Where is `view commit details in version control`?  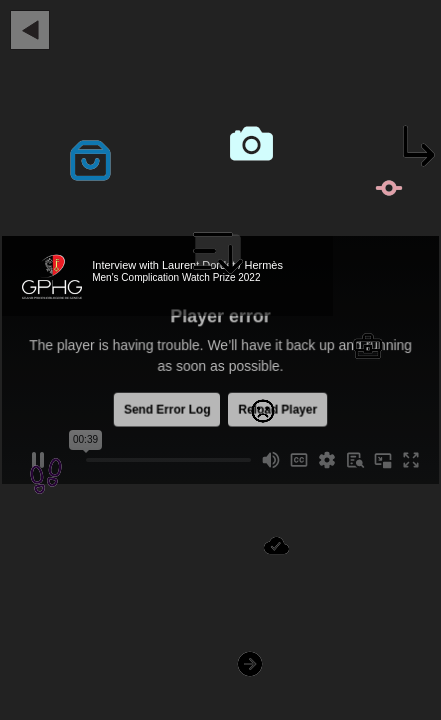 view commit details in version control is located at coordinates (389, 188).